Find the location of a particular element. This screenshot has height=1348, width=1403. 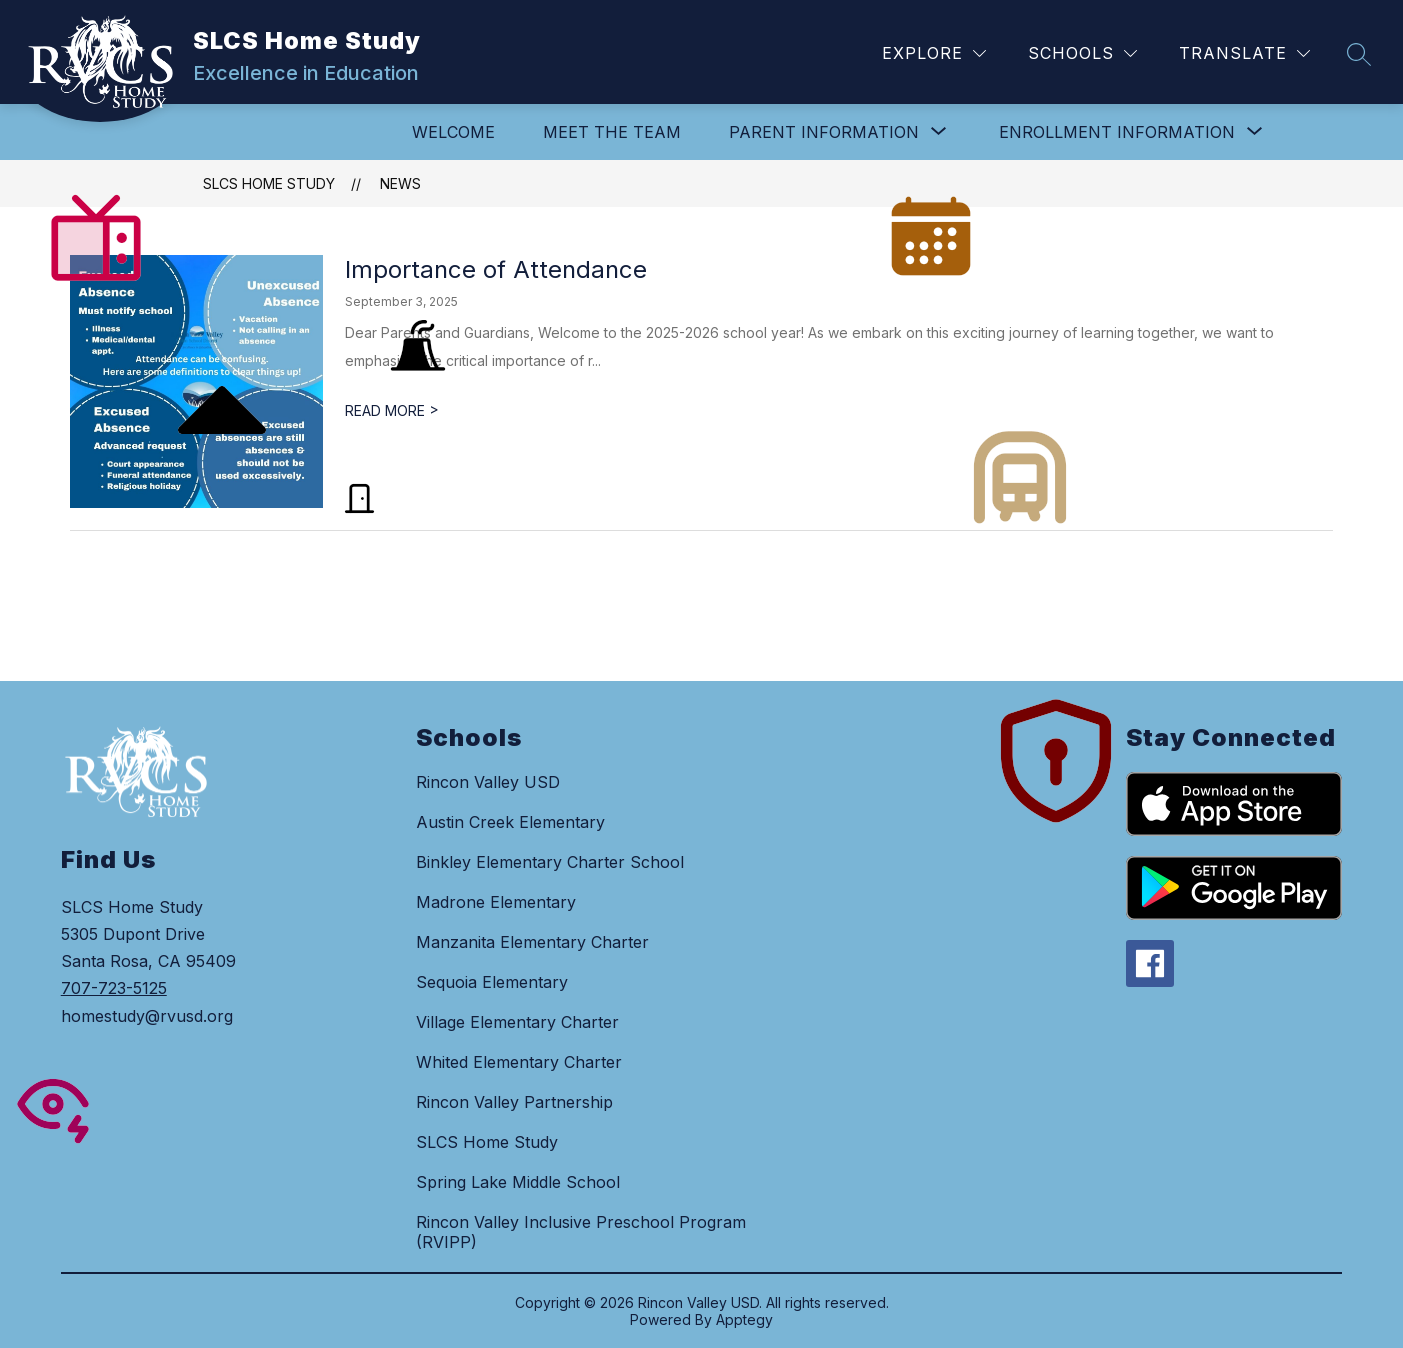

collapse an expanded section is located at coordinates (222, 414).